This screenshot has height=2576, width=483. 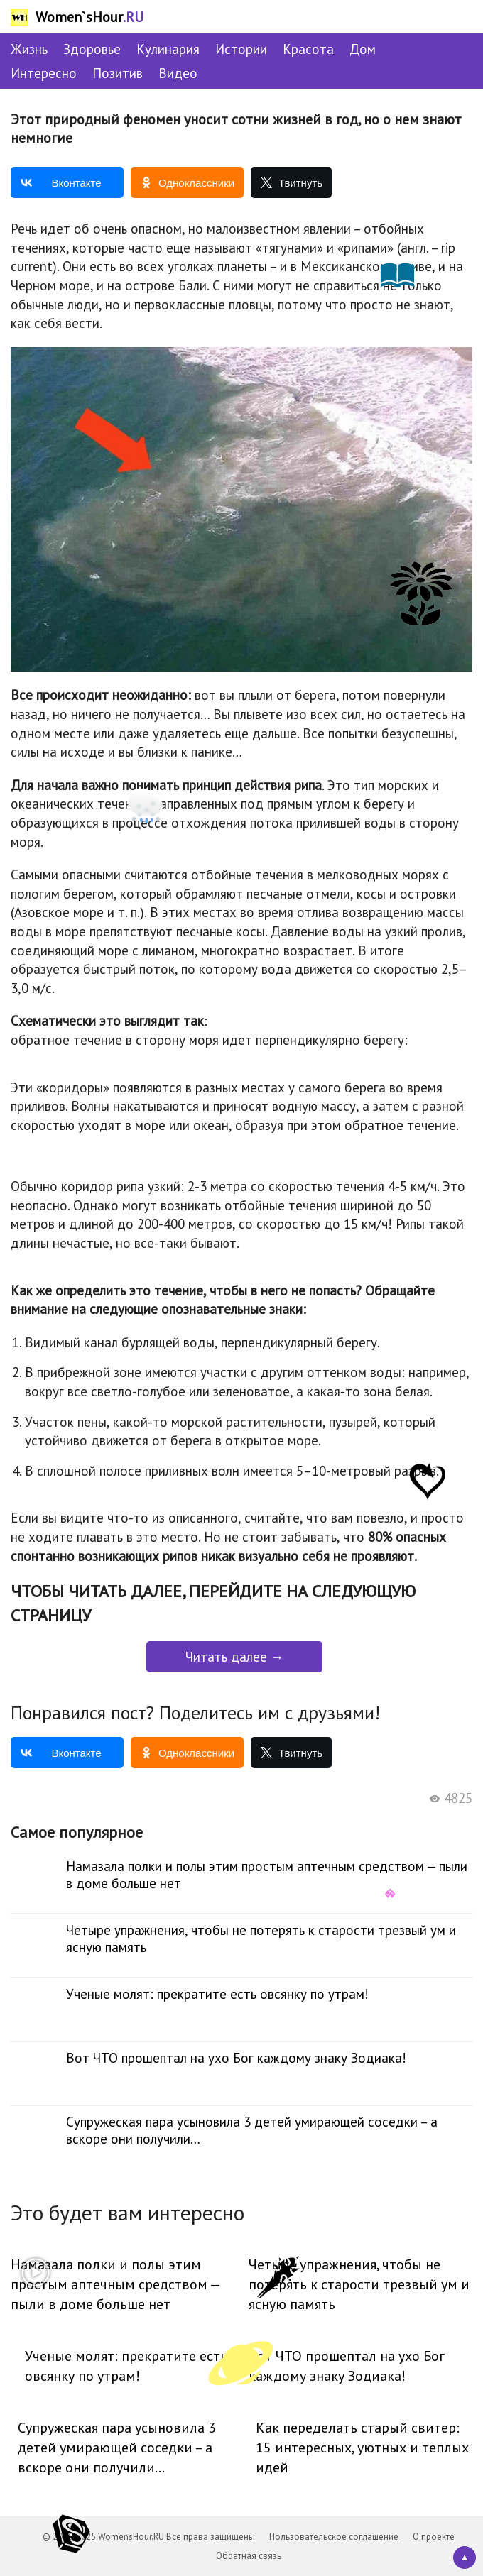 What do you see at coordinates (70, 2533) in the screenshot?
I see `access rune or magic stone inventory` at bounding box center [70, 2533].